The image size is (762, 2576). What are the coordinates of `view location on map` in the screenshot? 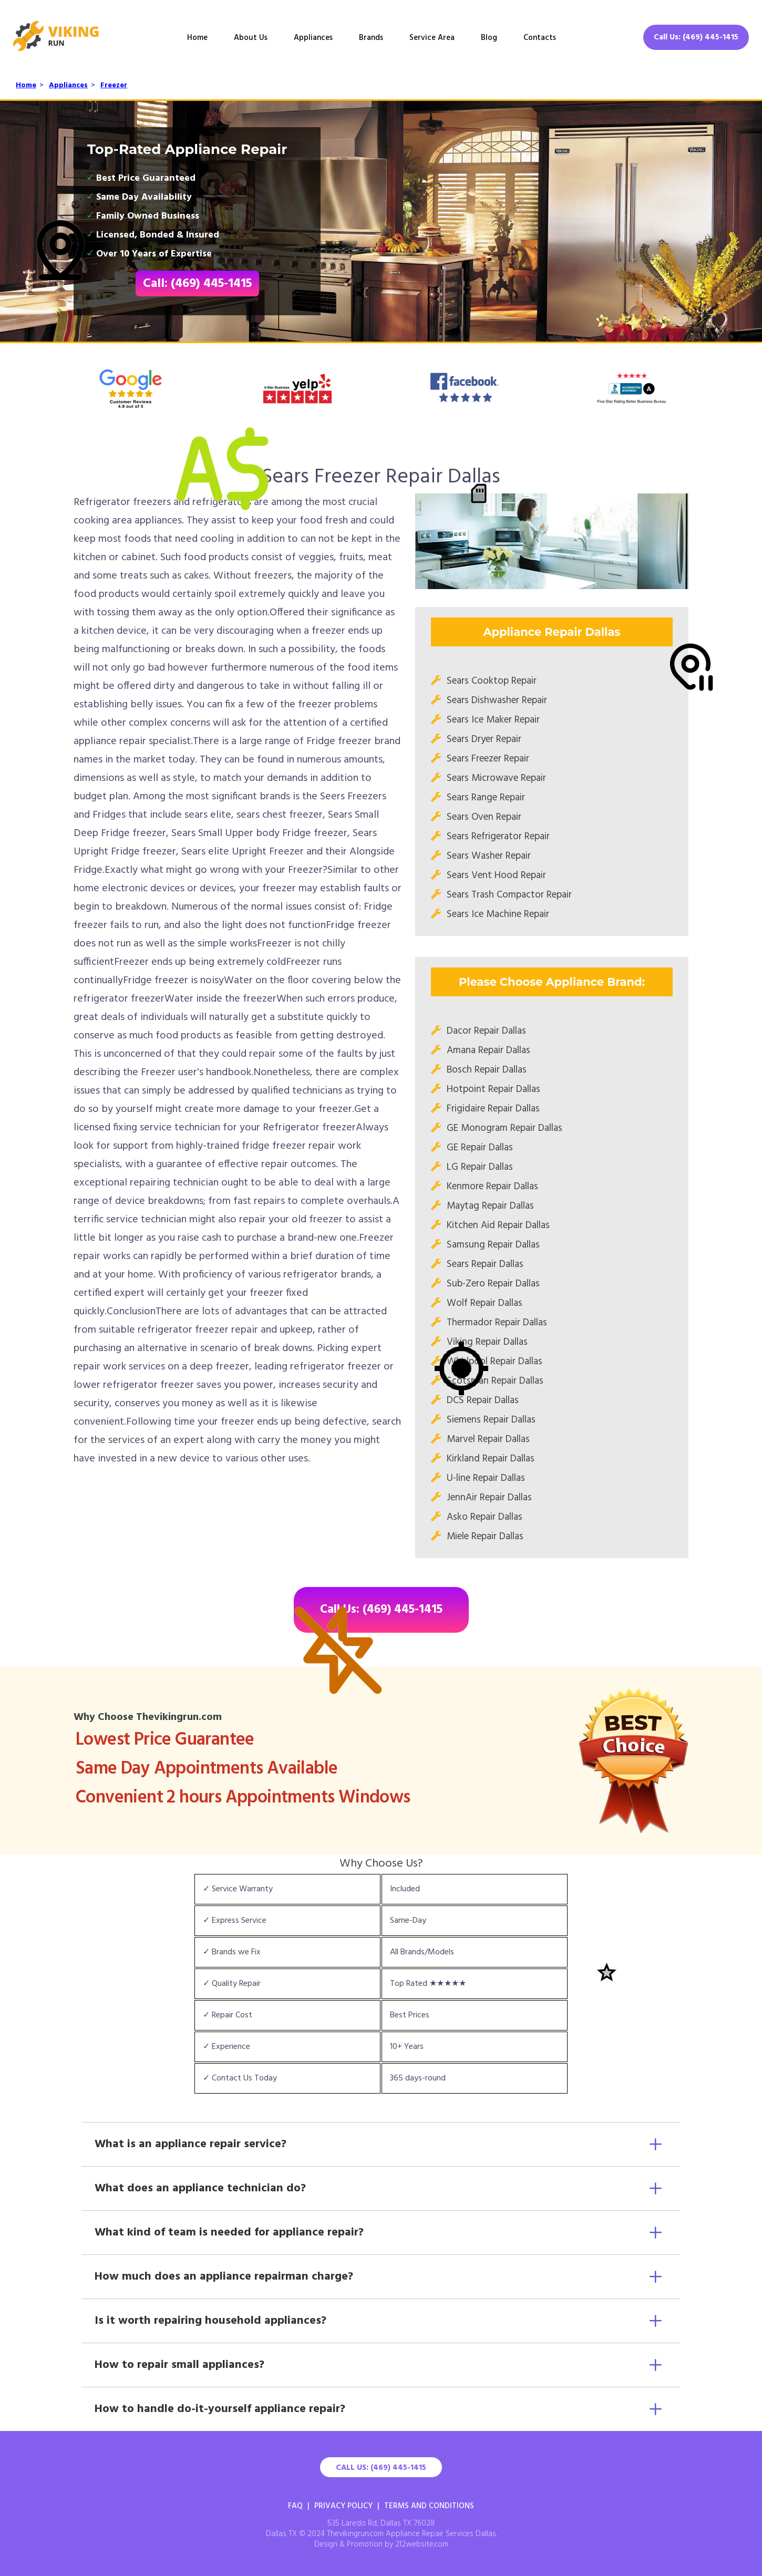 It's located at (60, 250).